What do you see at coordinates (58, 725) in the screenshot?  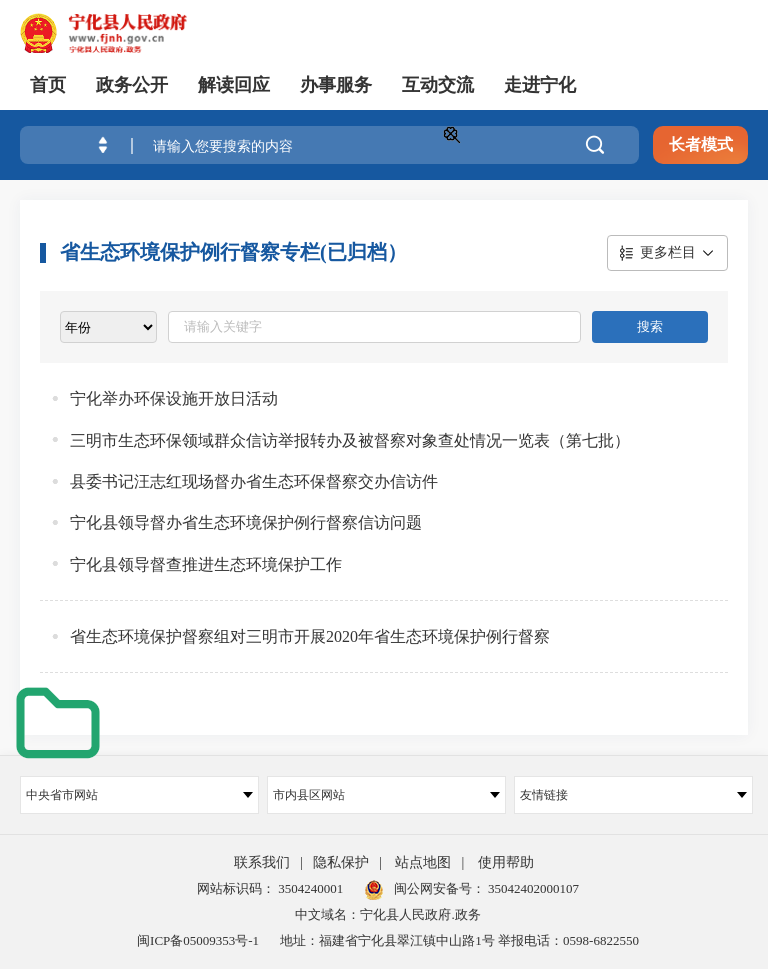 I see `open folder to view files` at bounding box center [58, 725].